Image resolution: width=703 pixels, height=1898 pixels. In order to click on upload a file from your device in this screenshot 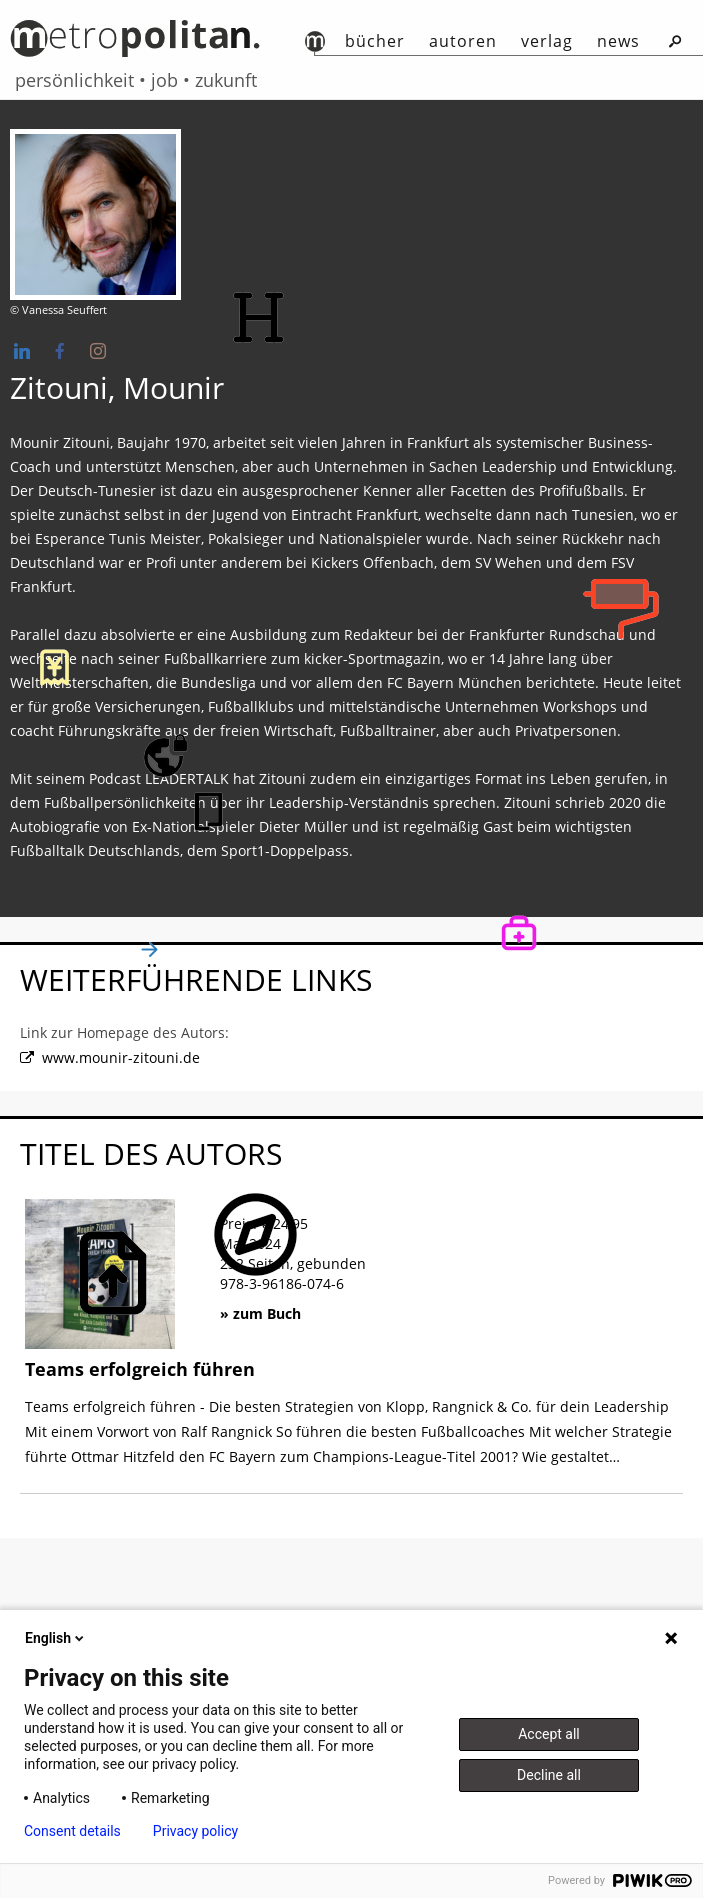, I will do `click(113, 1273)`.